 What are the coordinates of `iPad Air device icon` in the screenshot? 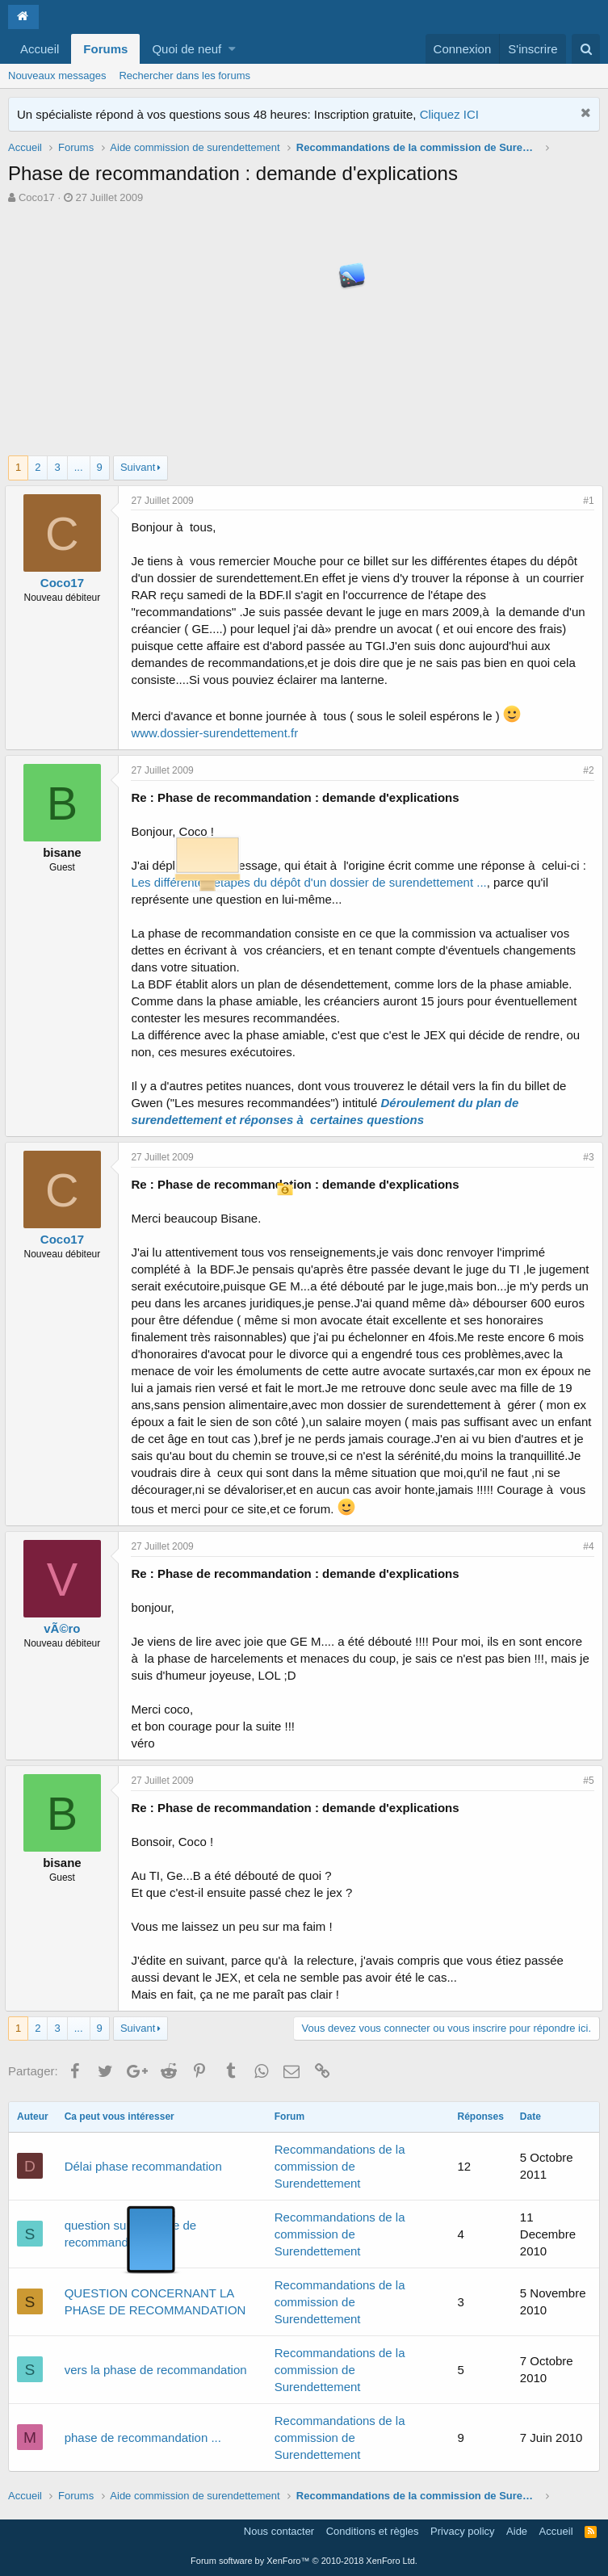 It's located at (151, 2240).